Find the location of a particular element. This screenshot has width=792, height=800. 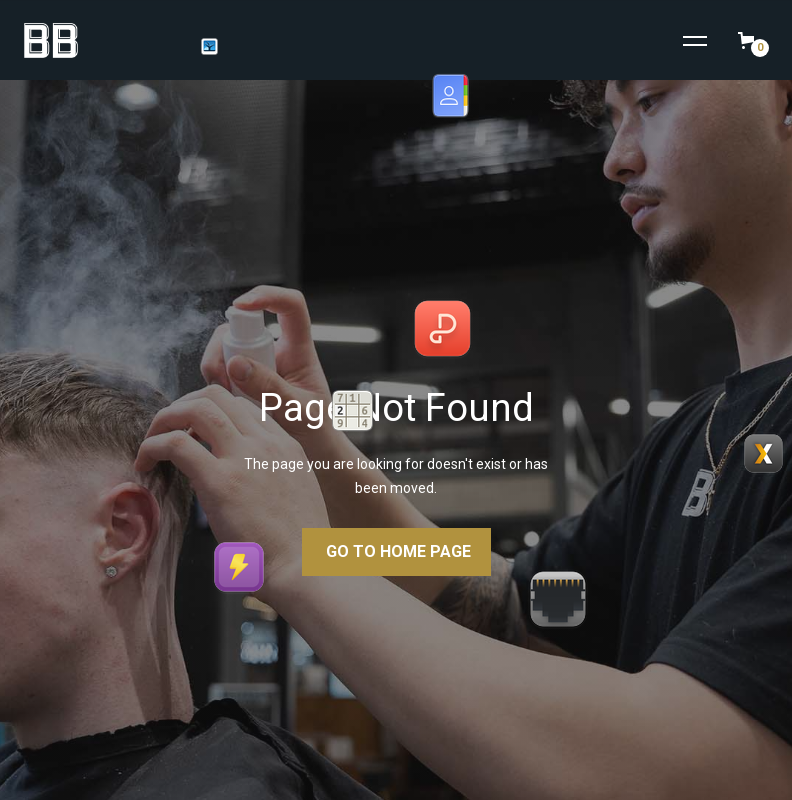

open the address book application is located at coordinates (450, 95).